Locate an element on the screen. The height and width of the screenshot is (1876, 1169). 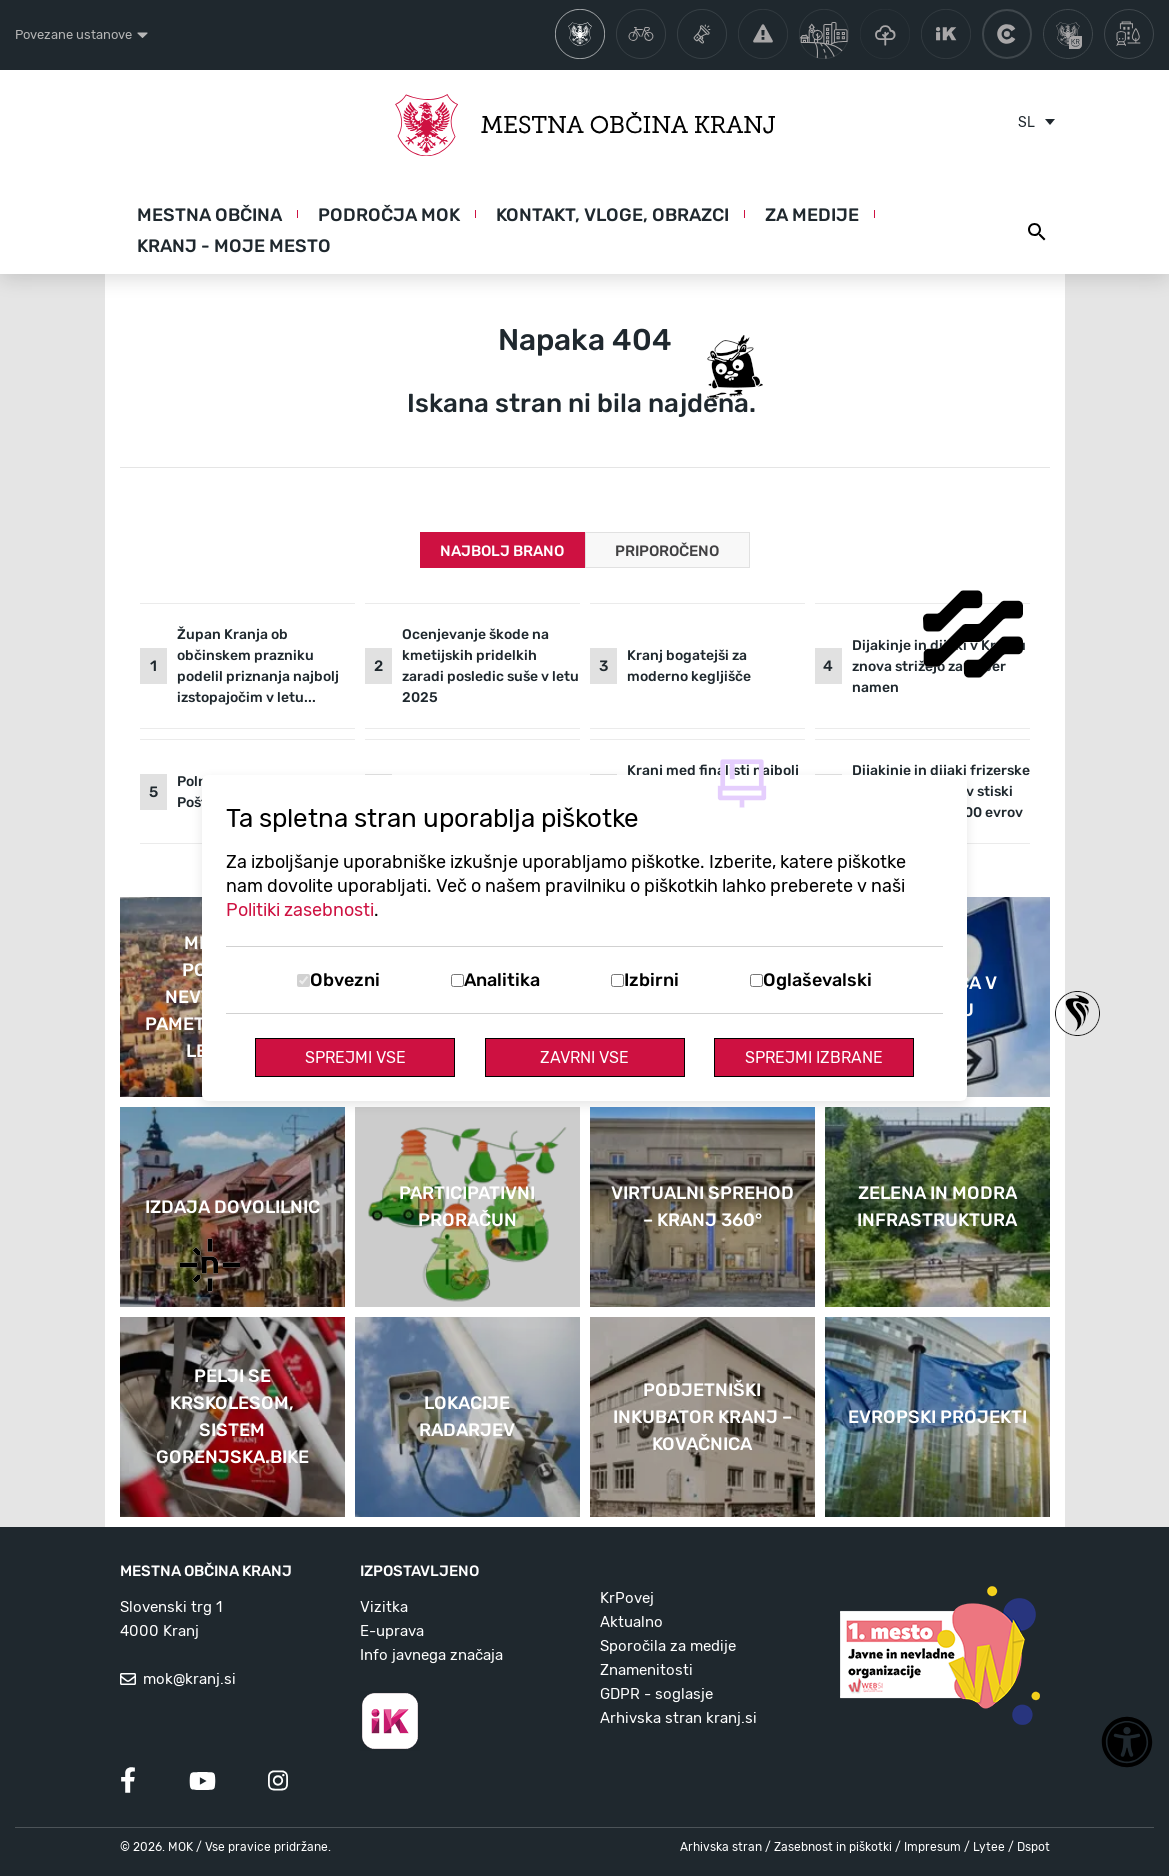
jaeger distributed tracing platform logo is located at coordinates (735, 367).